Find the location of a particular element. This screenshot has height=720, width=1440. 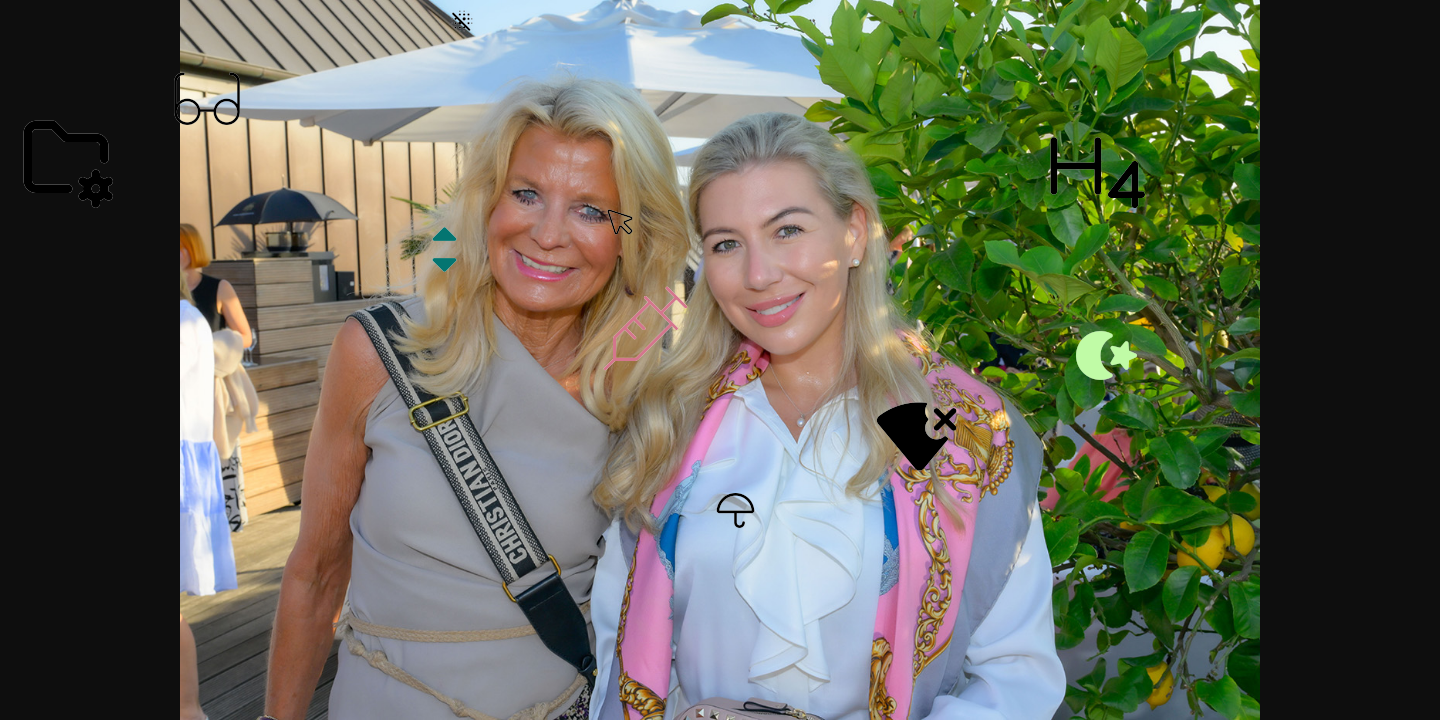

disable blur effect is located at coordinates (462, 21).